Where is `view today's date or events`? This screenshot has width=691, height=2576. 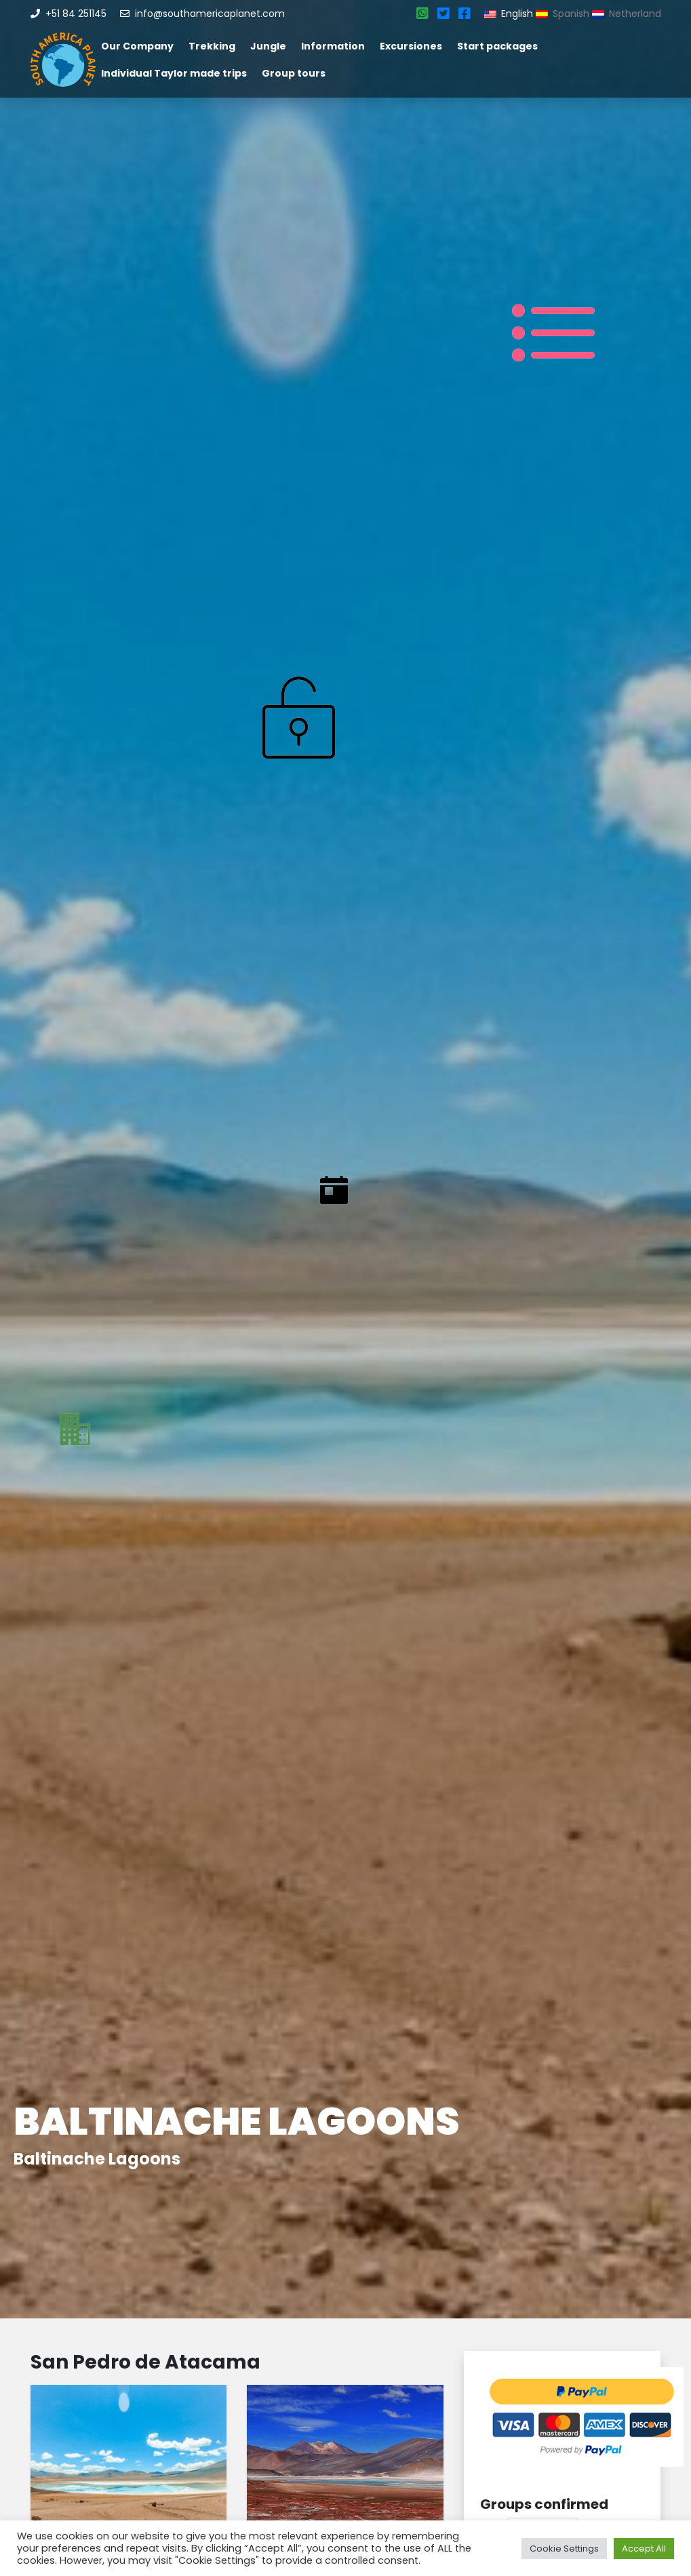 view today's date or events is located at coordinates (334, 1190).